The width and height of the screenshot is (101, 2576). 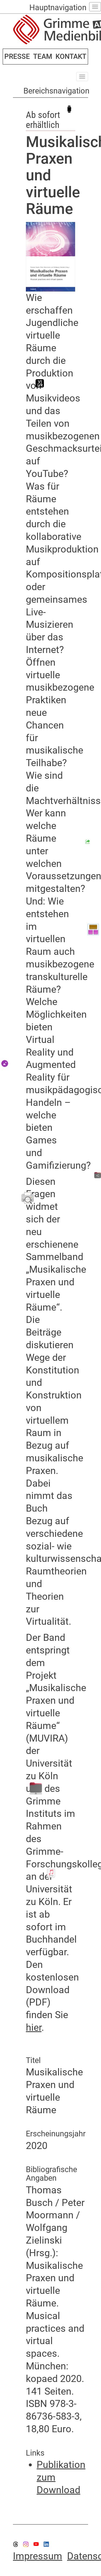 I want to click on indicates photo or image content, so click(x=5, y=1063).